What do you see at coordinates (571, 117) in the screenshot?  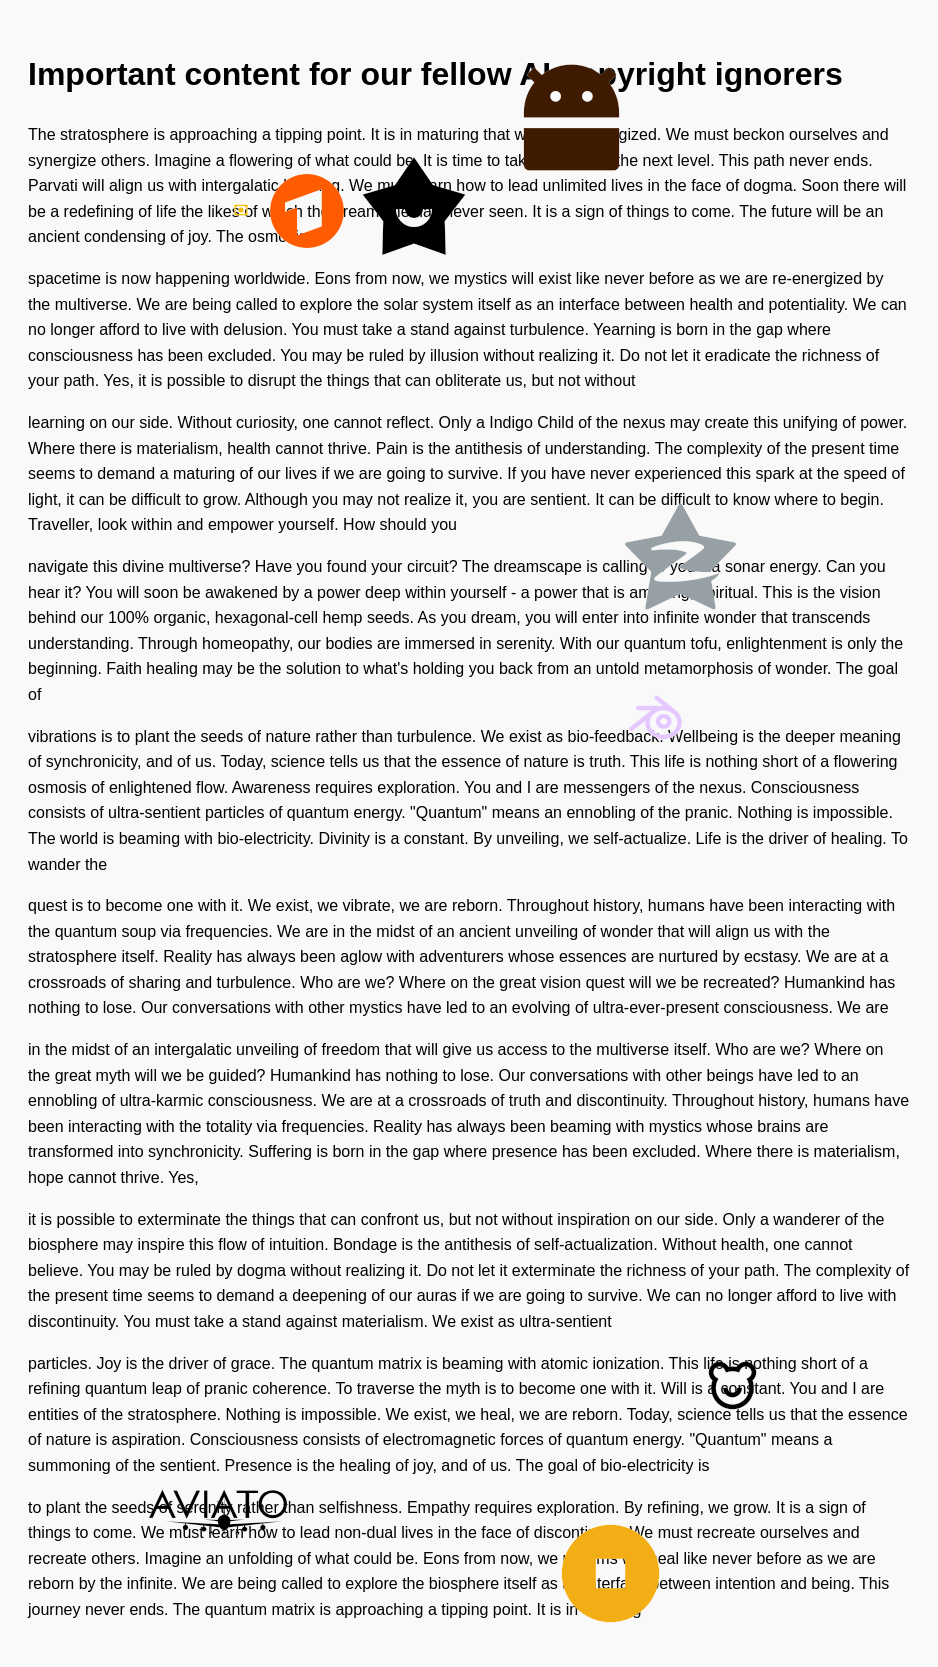 I see `android operating system logo` at bounding box center [571, 117].